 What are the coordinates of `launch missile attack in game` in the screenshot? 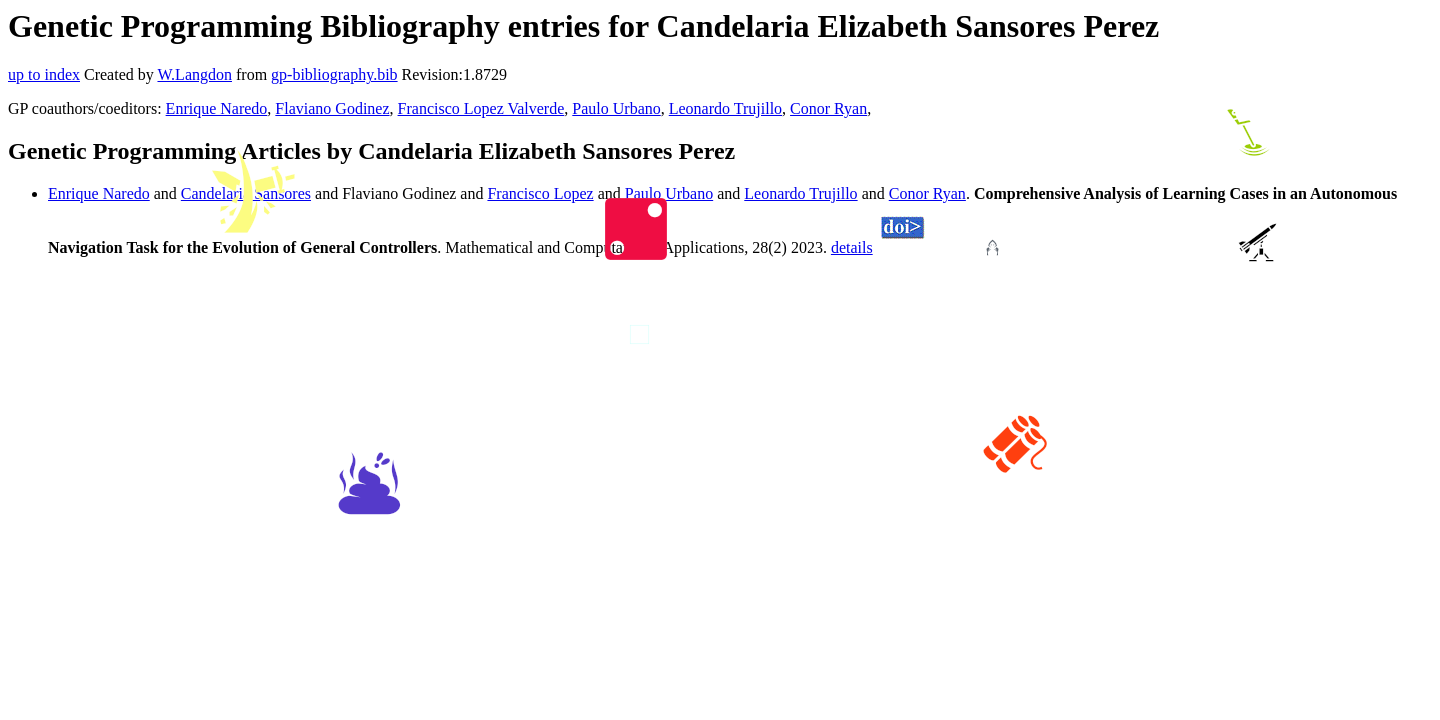 It's located at (1257, 242).